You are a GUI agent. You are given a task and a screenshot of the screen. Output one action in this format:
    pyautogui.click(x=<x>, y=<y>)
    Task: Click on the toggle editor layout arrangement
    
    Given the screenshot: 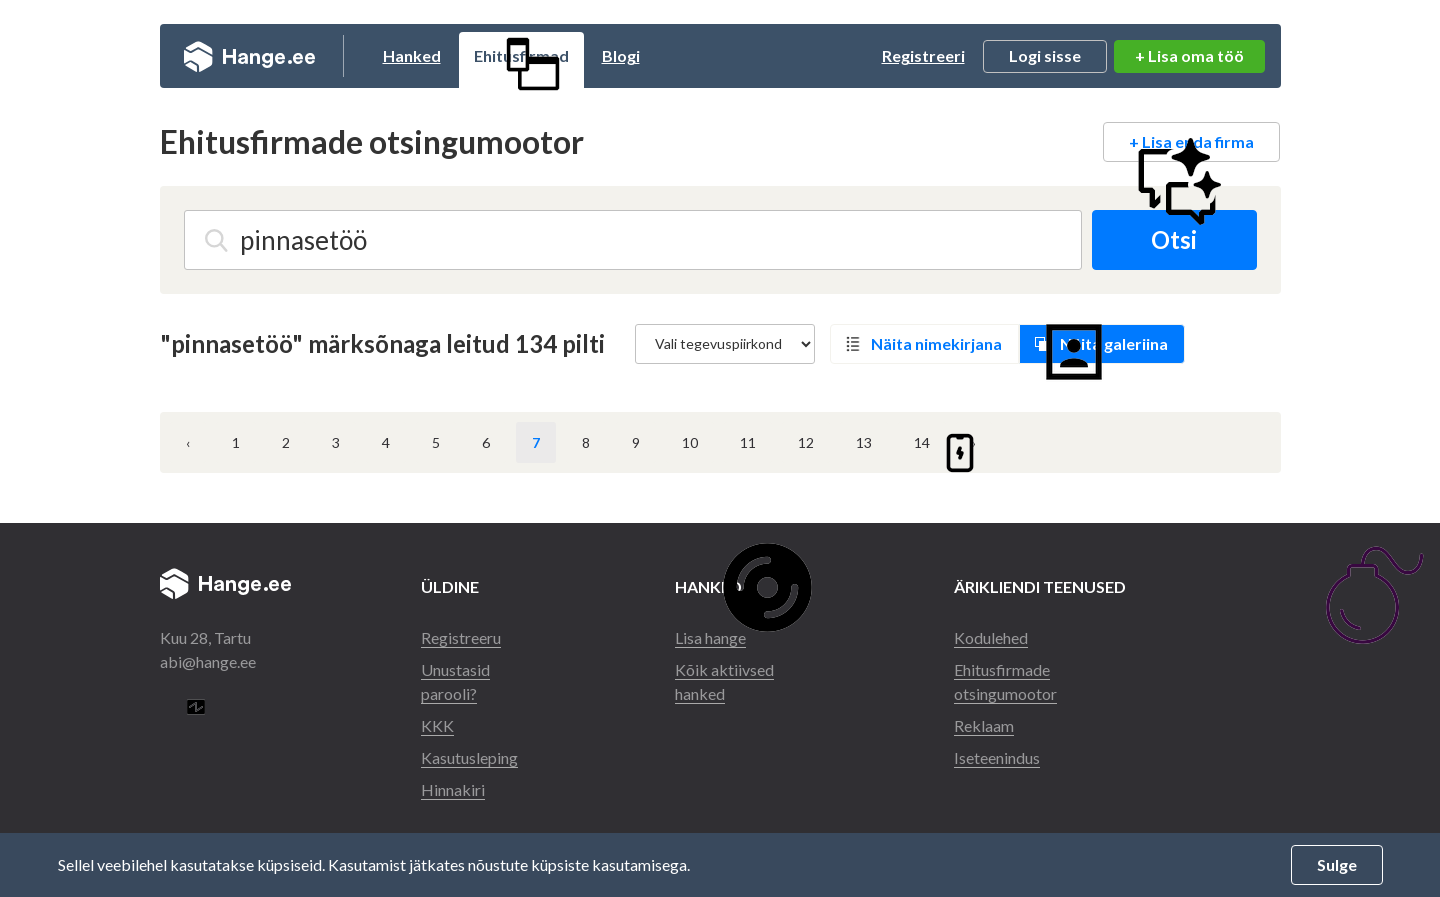 What is the action you would take?
    pyautogui.click(x=533, y=64)
    